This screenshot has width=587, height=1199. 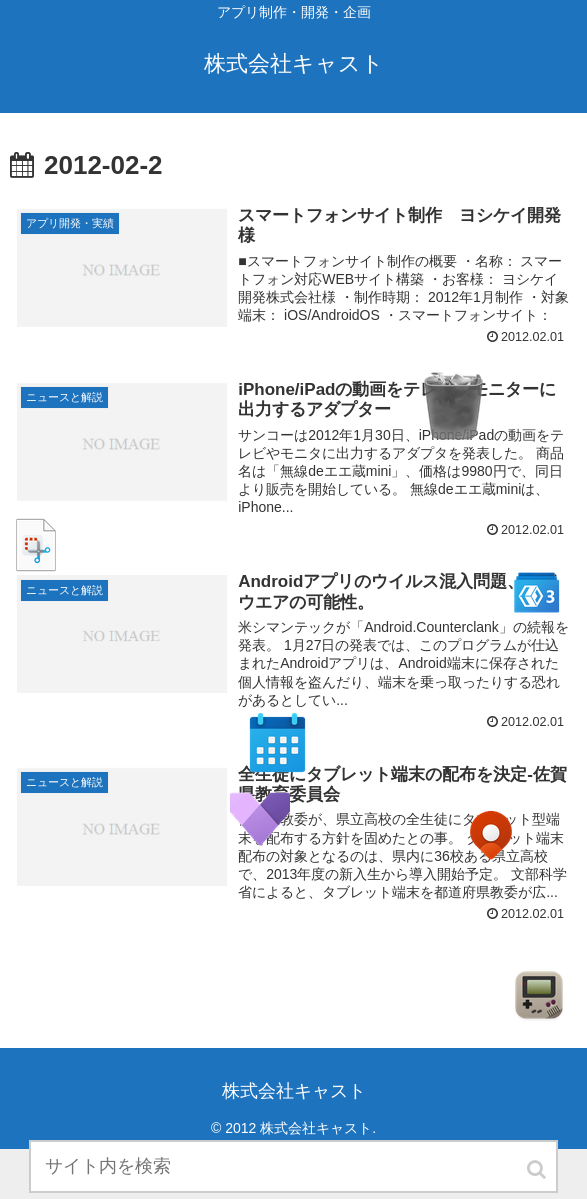 I want to click on open the maps app, so click(x=491, y=836).